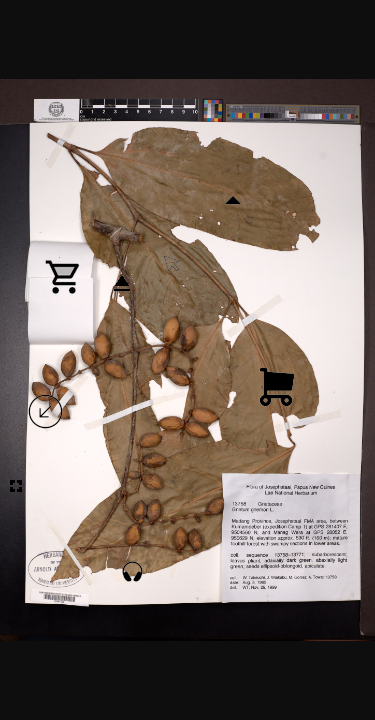 The image size is (375, 720). I want to click on navigate to previous or lower-left content, so click(45, 411).